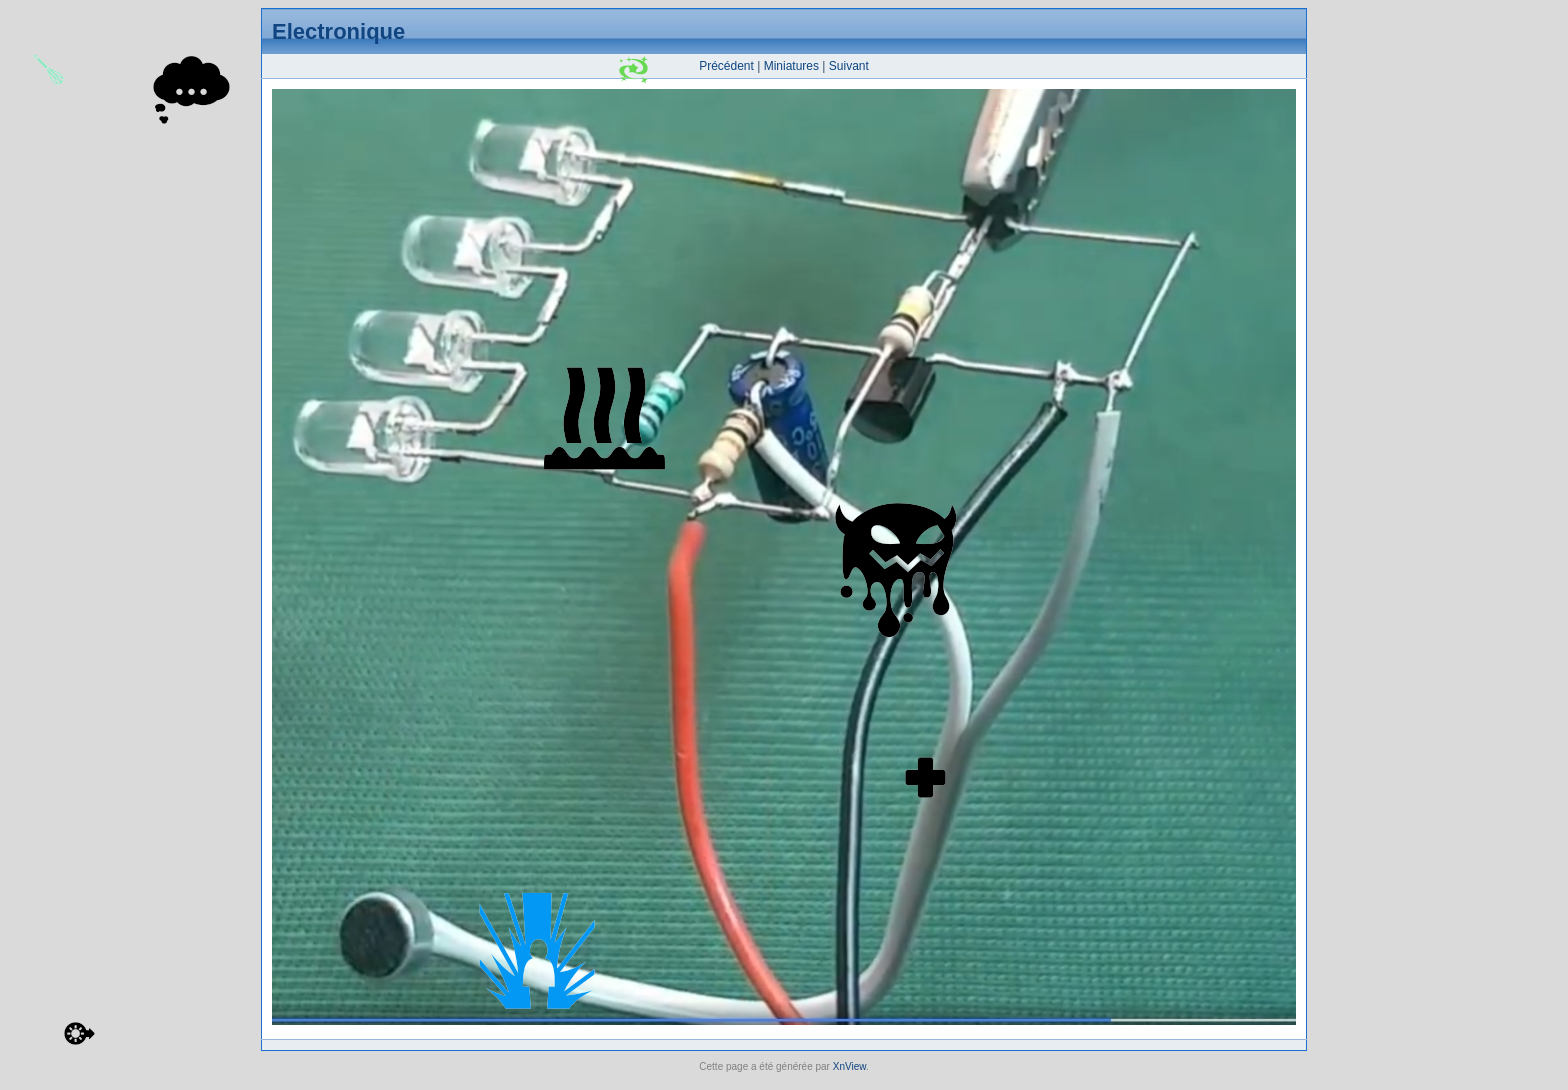 Image resolution: width=1568 pixels, height=1090 pixels. What do you see at coordinates (633, 69) in the screenshot?
I see `activate special ability or power-up` at bounding box center [633, 69].